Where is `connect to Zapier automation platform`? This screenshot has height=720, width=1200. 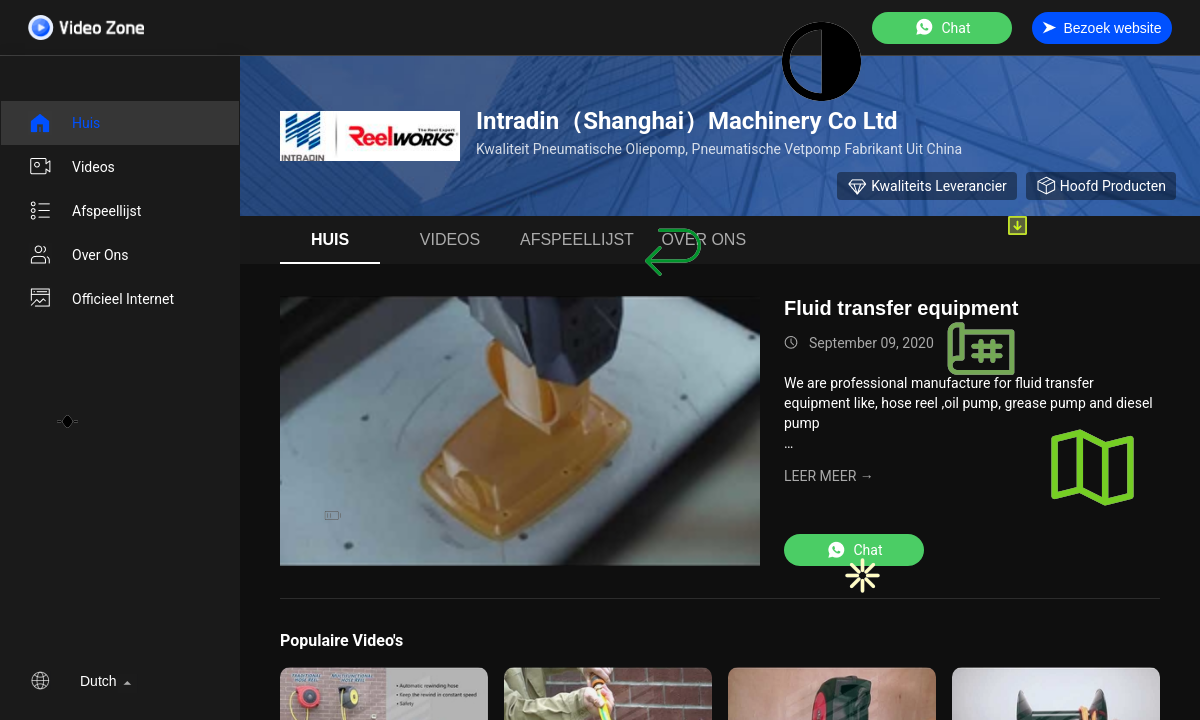
connect to Zapier automation platform is located at coordinates (862, 575).